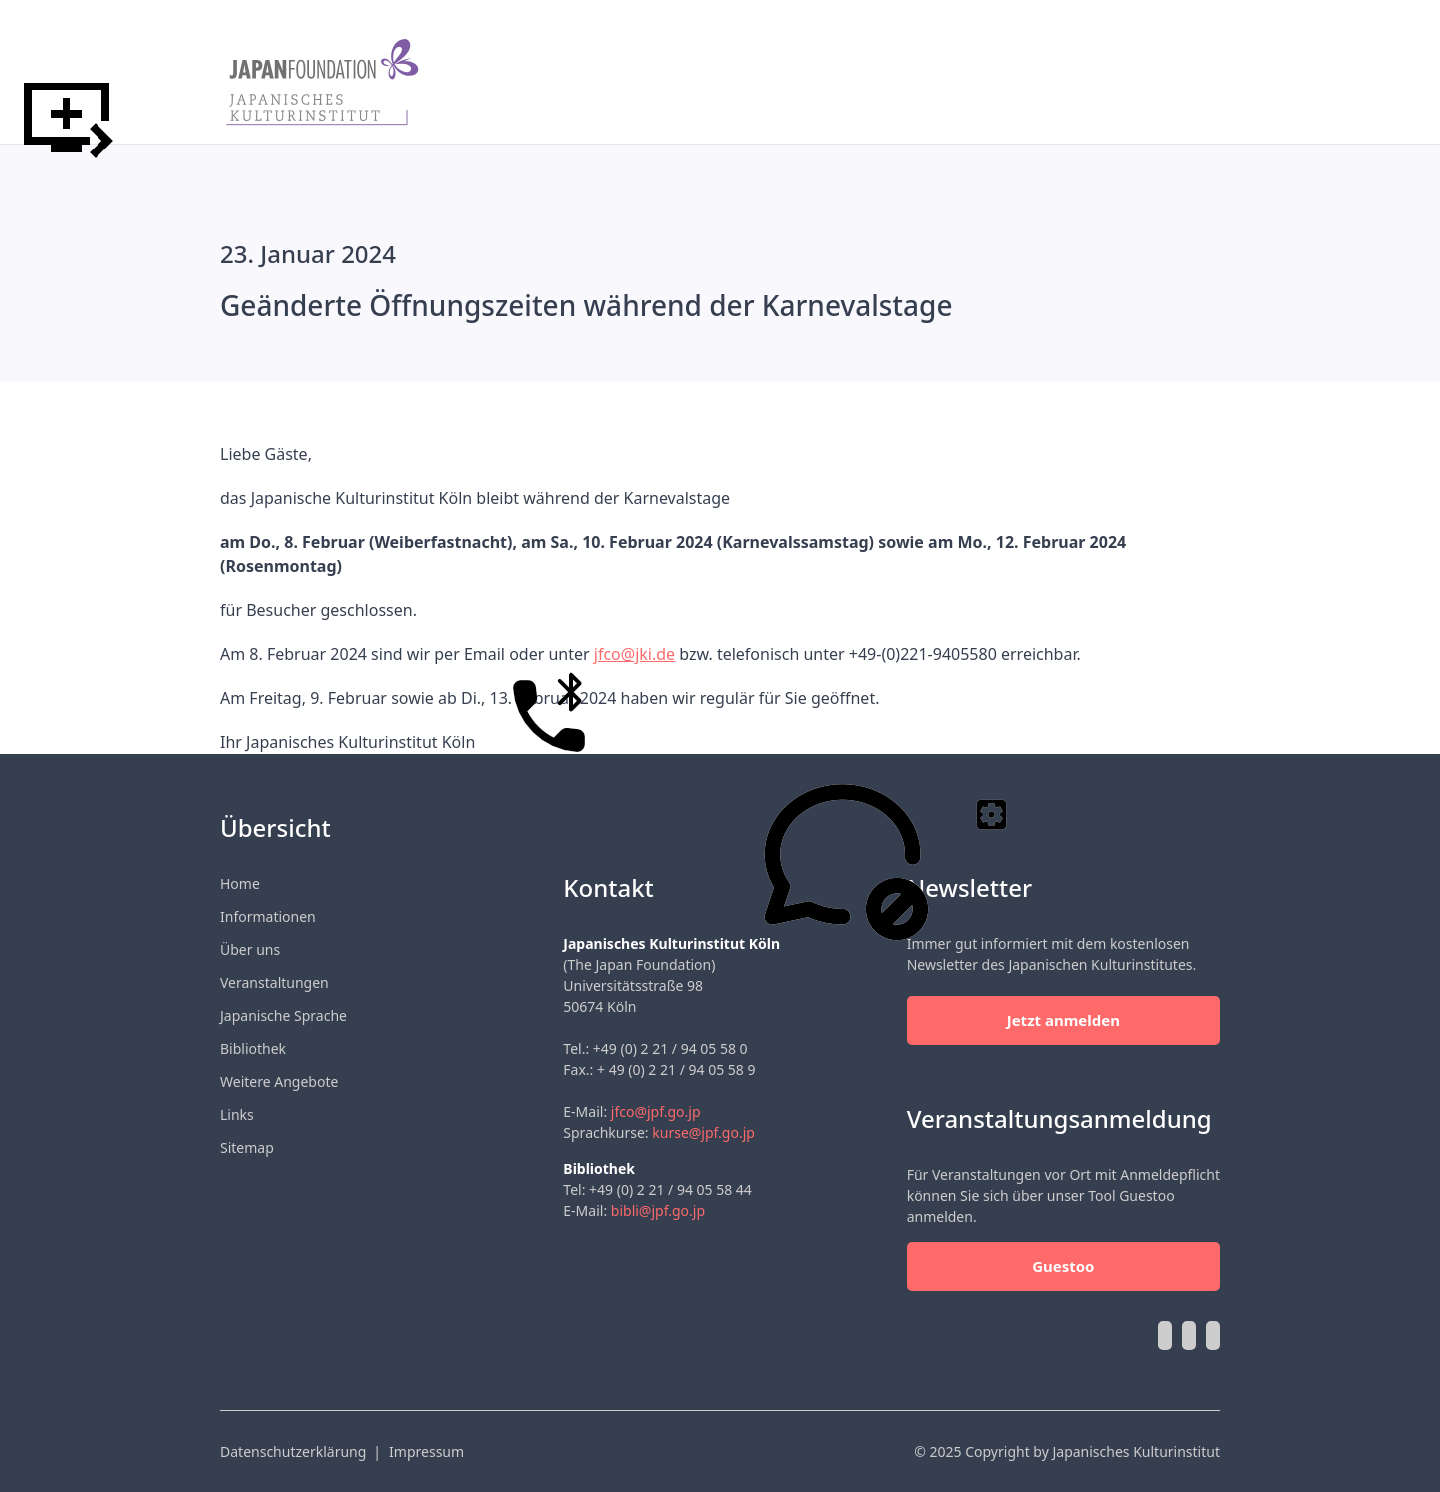 This screenshot has height=1492, width=1440. I want to click on phone call connected via bluetooth speaker, so click(549, 716).